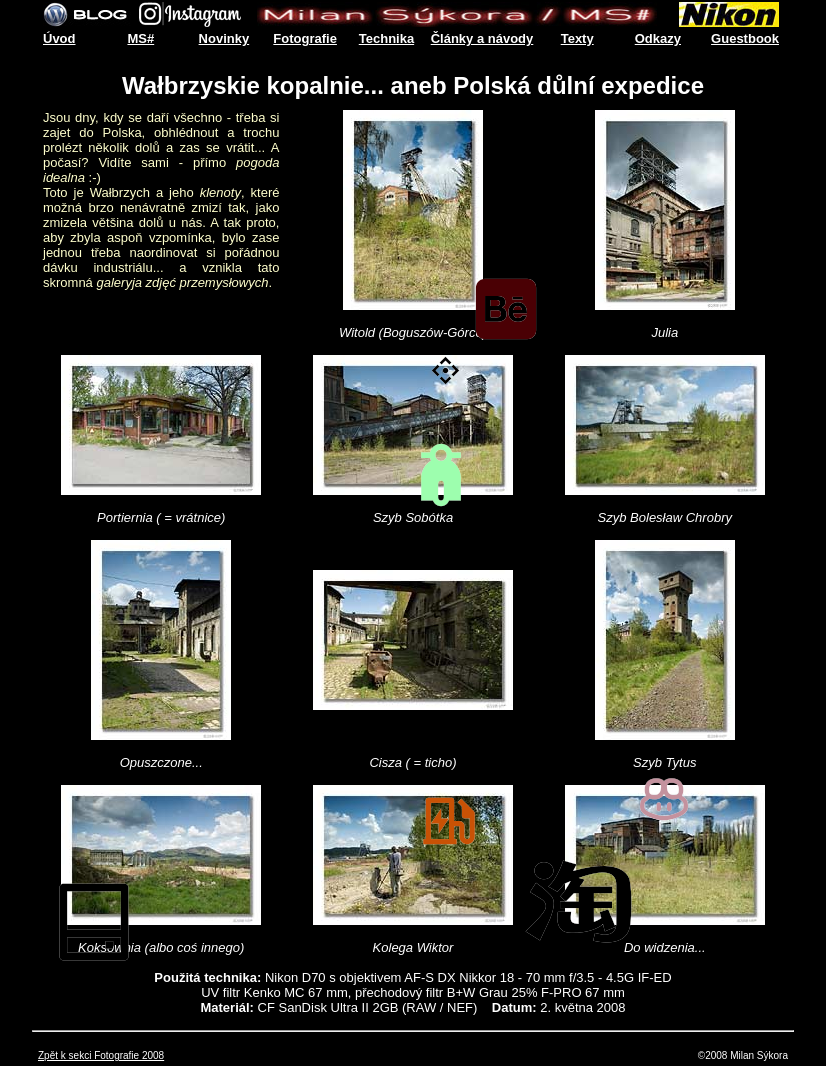 The width and height of the screenshot is (826, 1066). Describe the element at coordinates (664, 799) in the screenshot. I see `open microsoft copilot ai assistant` at that location.